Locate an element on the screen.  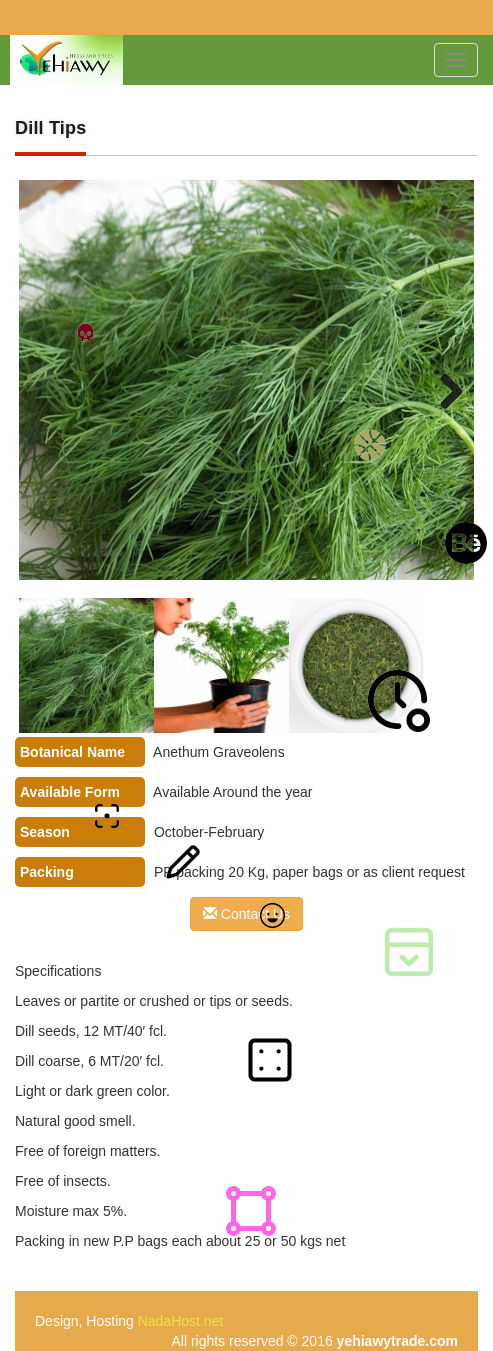
edit content or settings is located at coordinates (183, 862).